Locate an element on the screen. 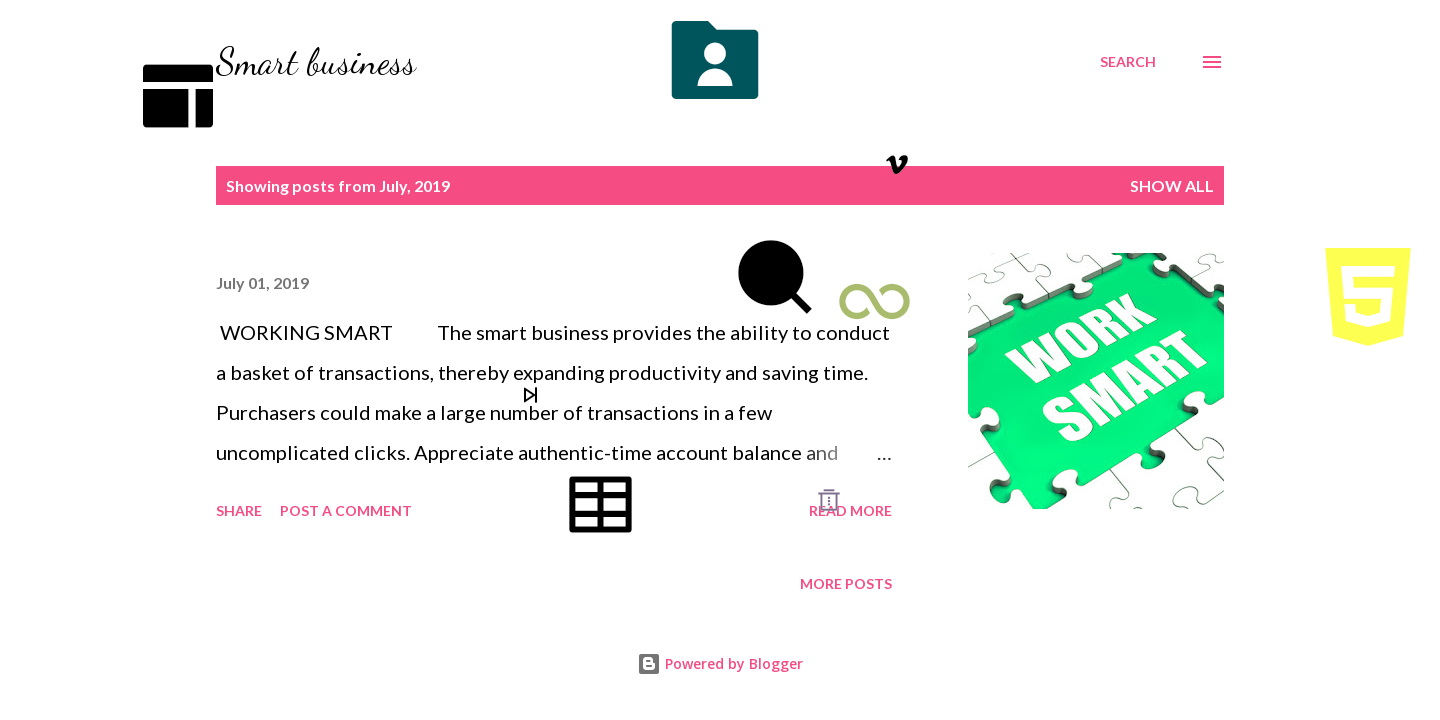  switch to grid layout view is located at coordinates (178, 96).